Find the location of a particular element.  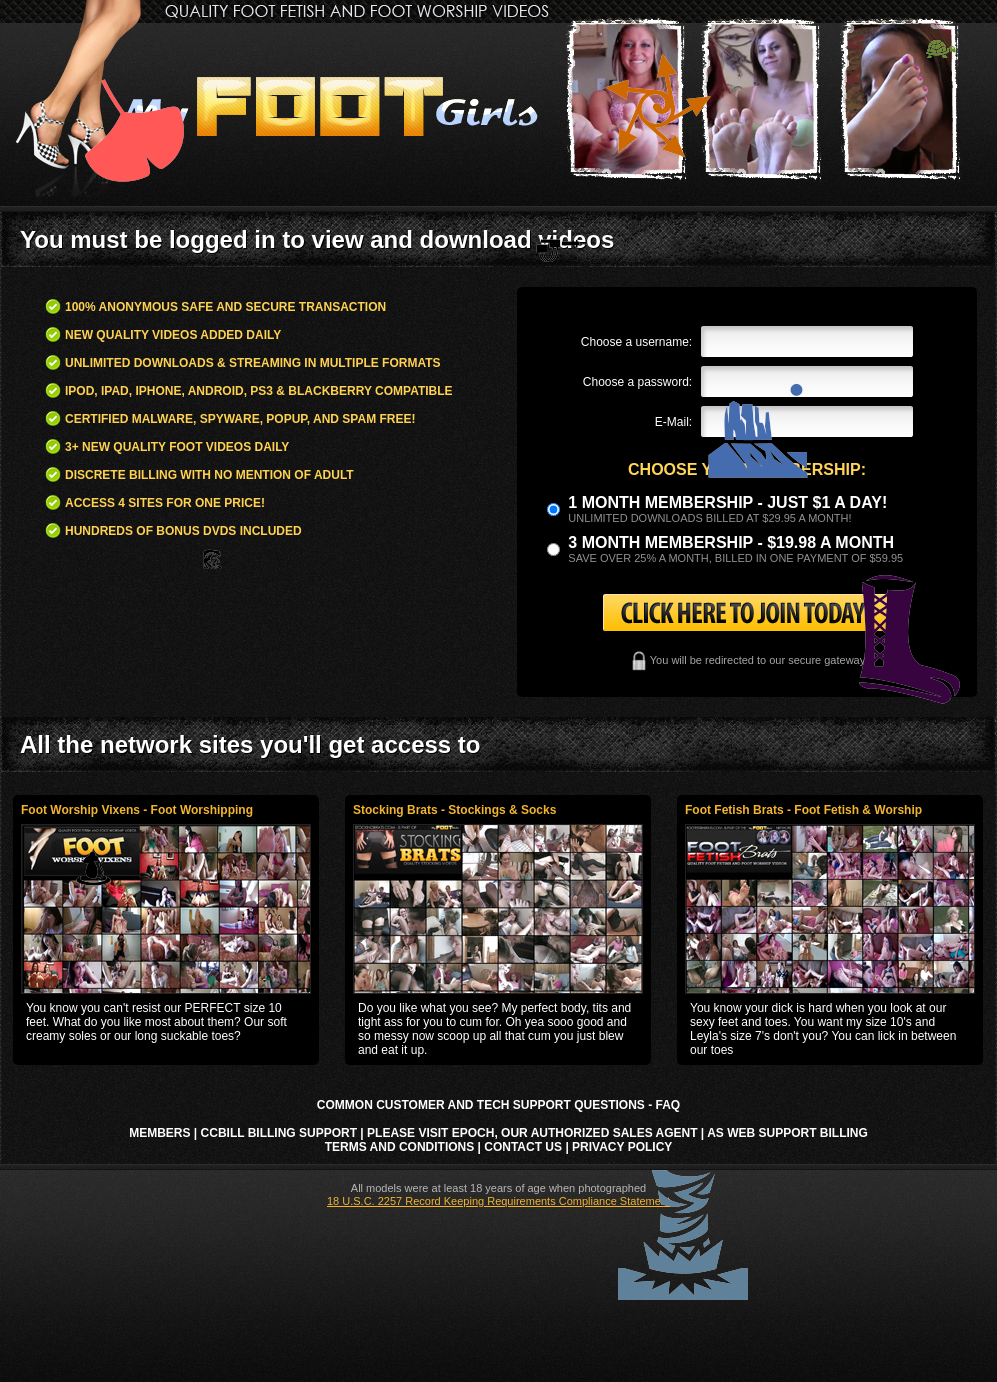

nature or botanical category indicator is located at coordinates (134, 130).